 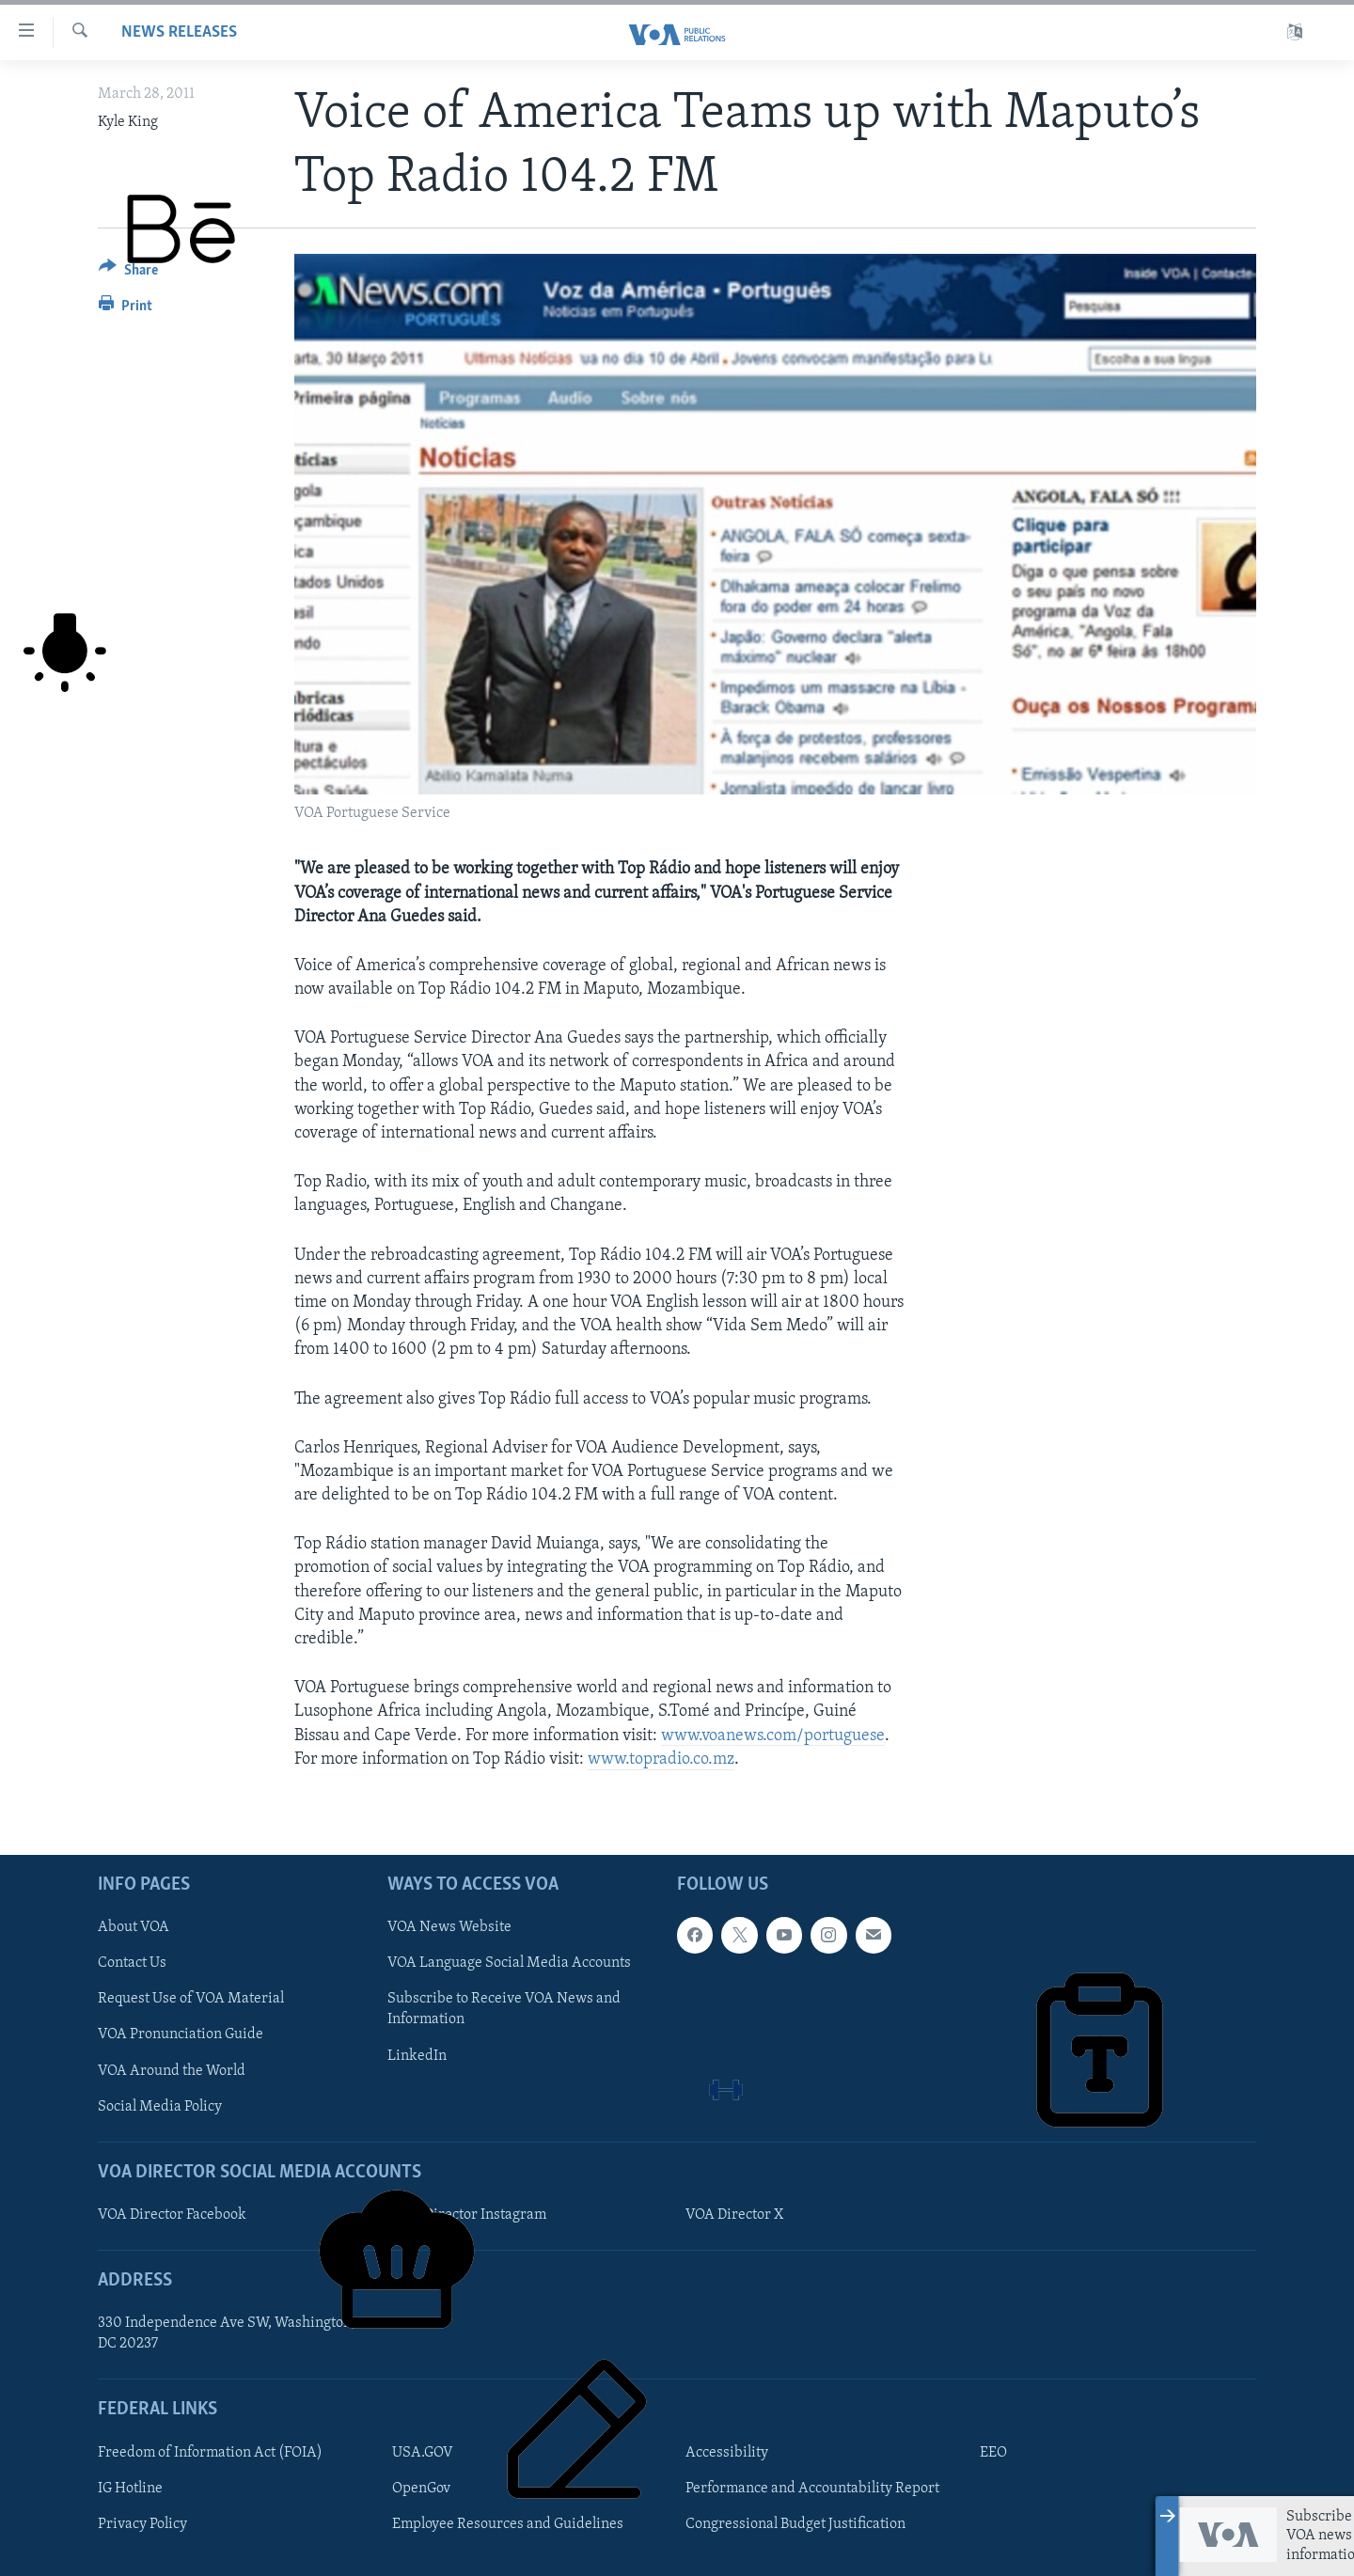 I want to click on edit text or content, so click(x=574, y=2431).